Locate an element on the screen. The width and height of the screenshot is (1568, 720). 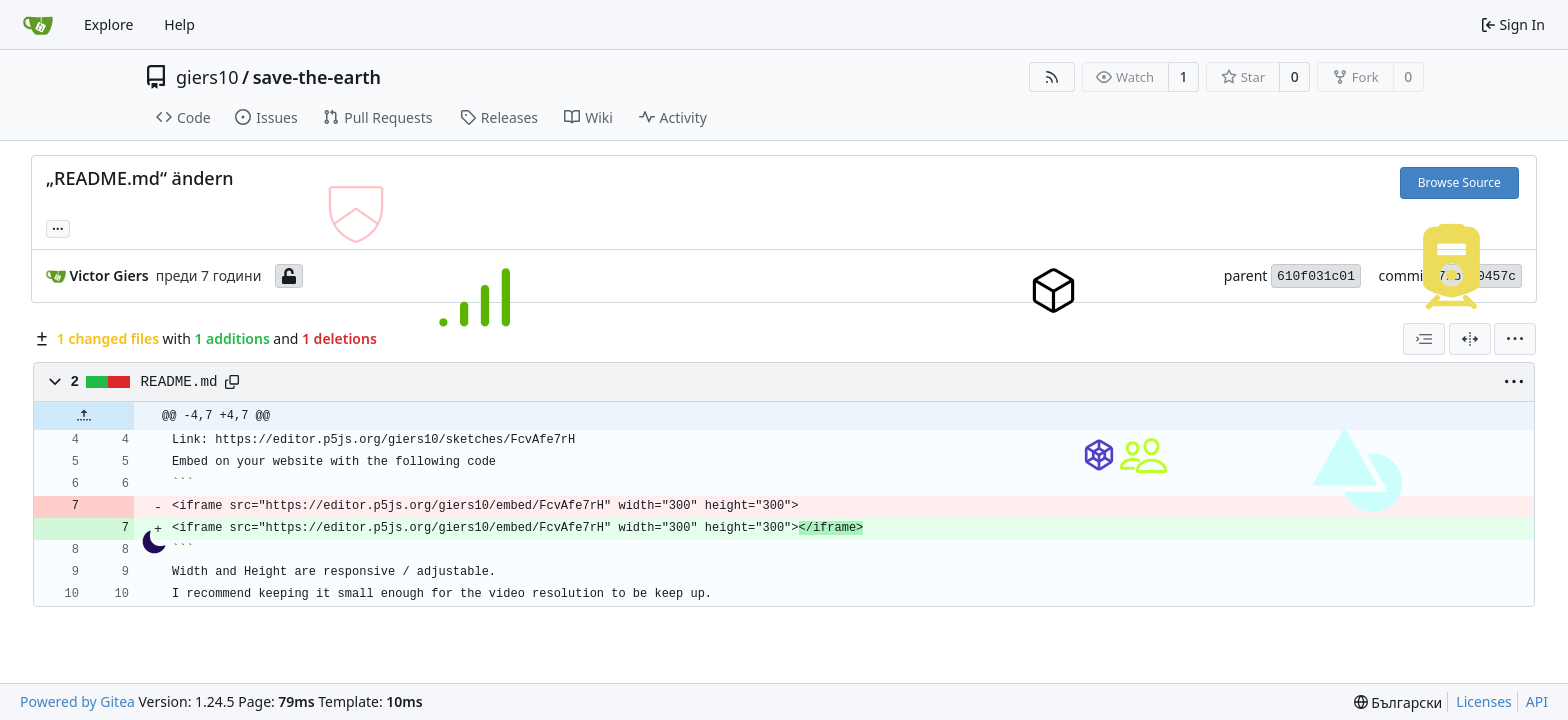
access security or protection settings is located at coordinates (356, 211).